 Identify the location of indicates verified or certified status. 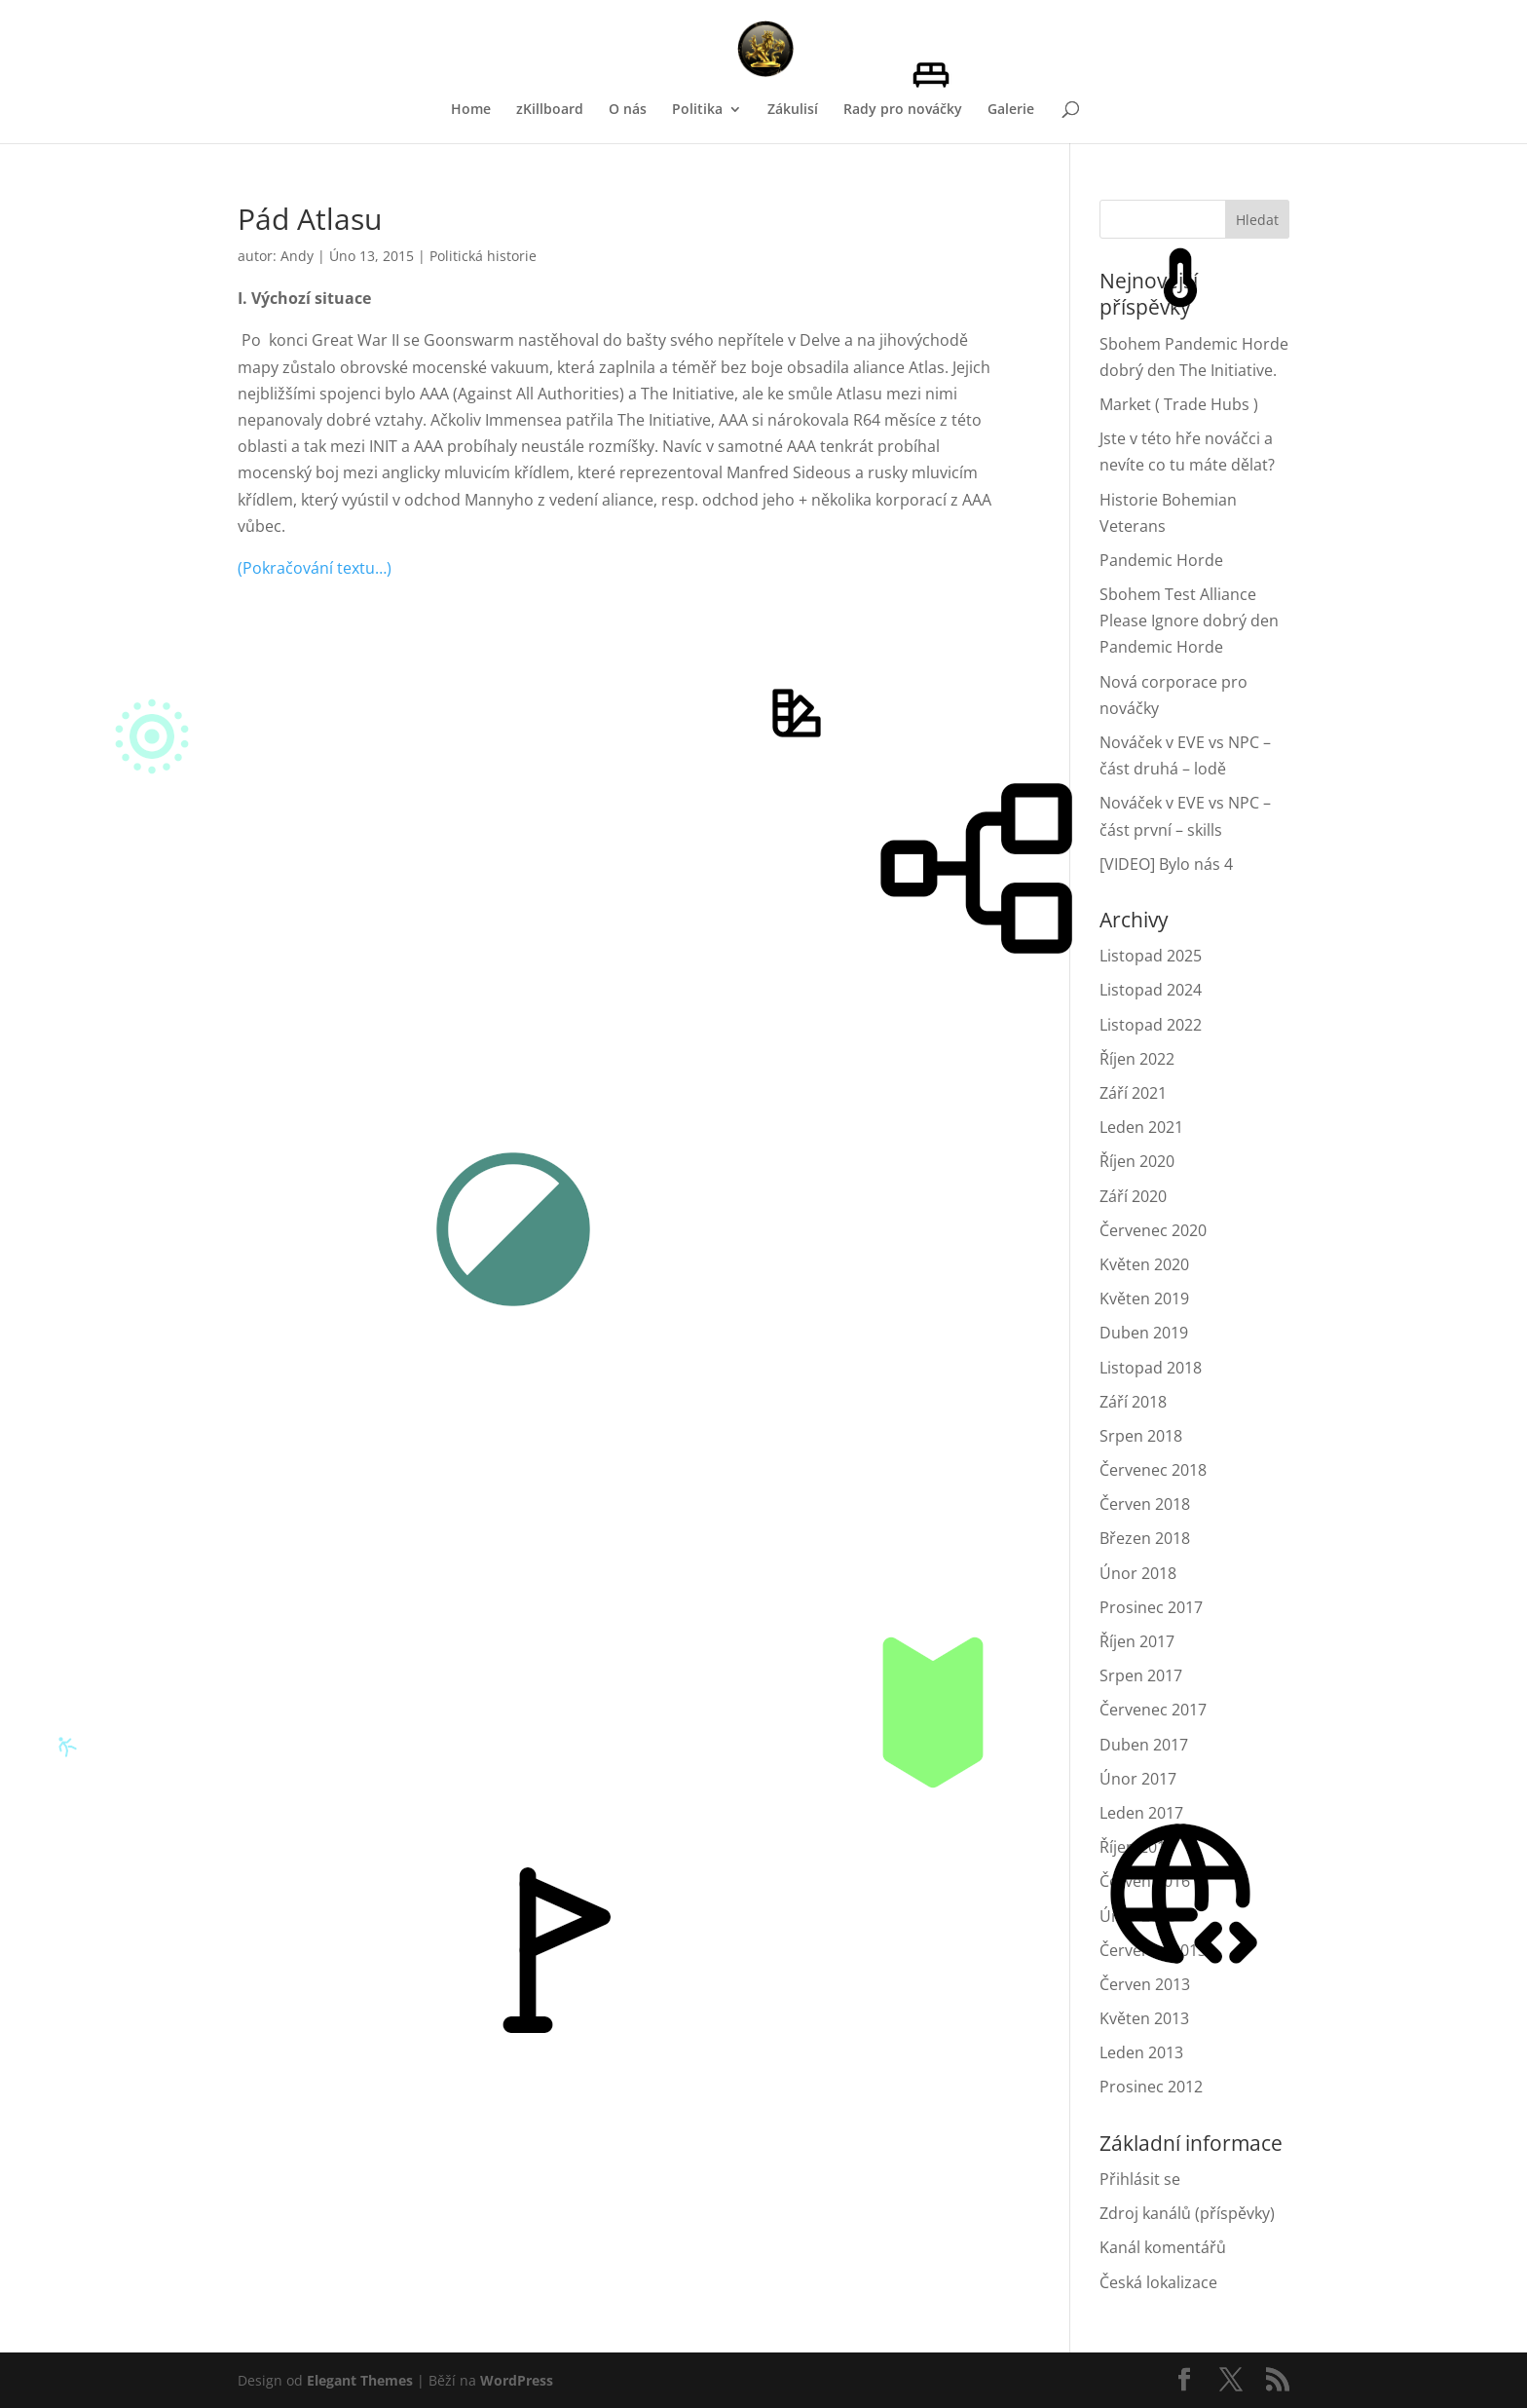
(933, 1712).